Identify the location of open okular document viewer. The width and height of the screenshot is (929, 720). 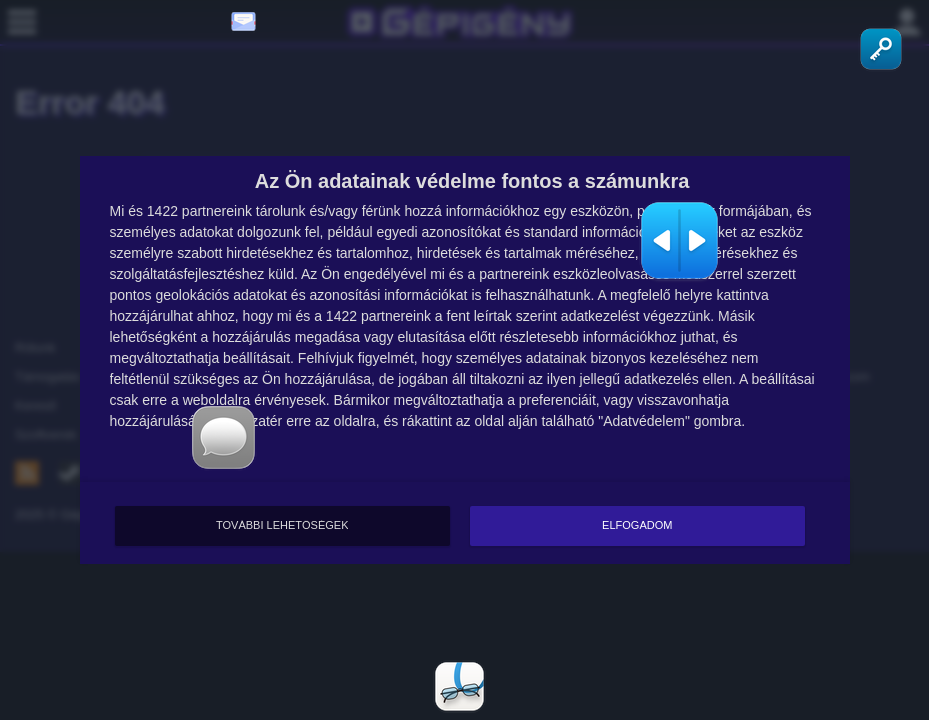
(459, 686).